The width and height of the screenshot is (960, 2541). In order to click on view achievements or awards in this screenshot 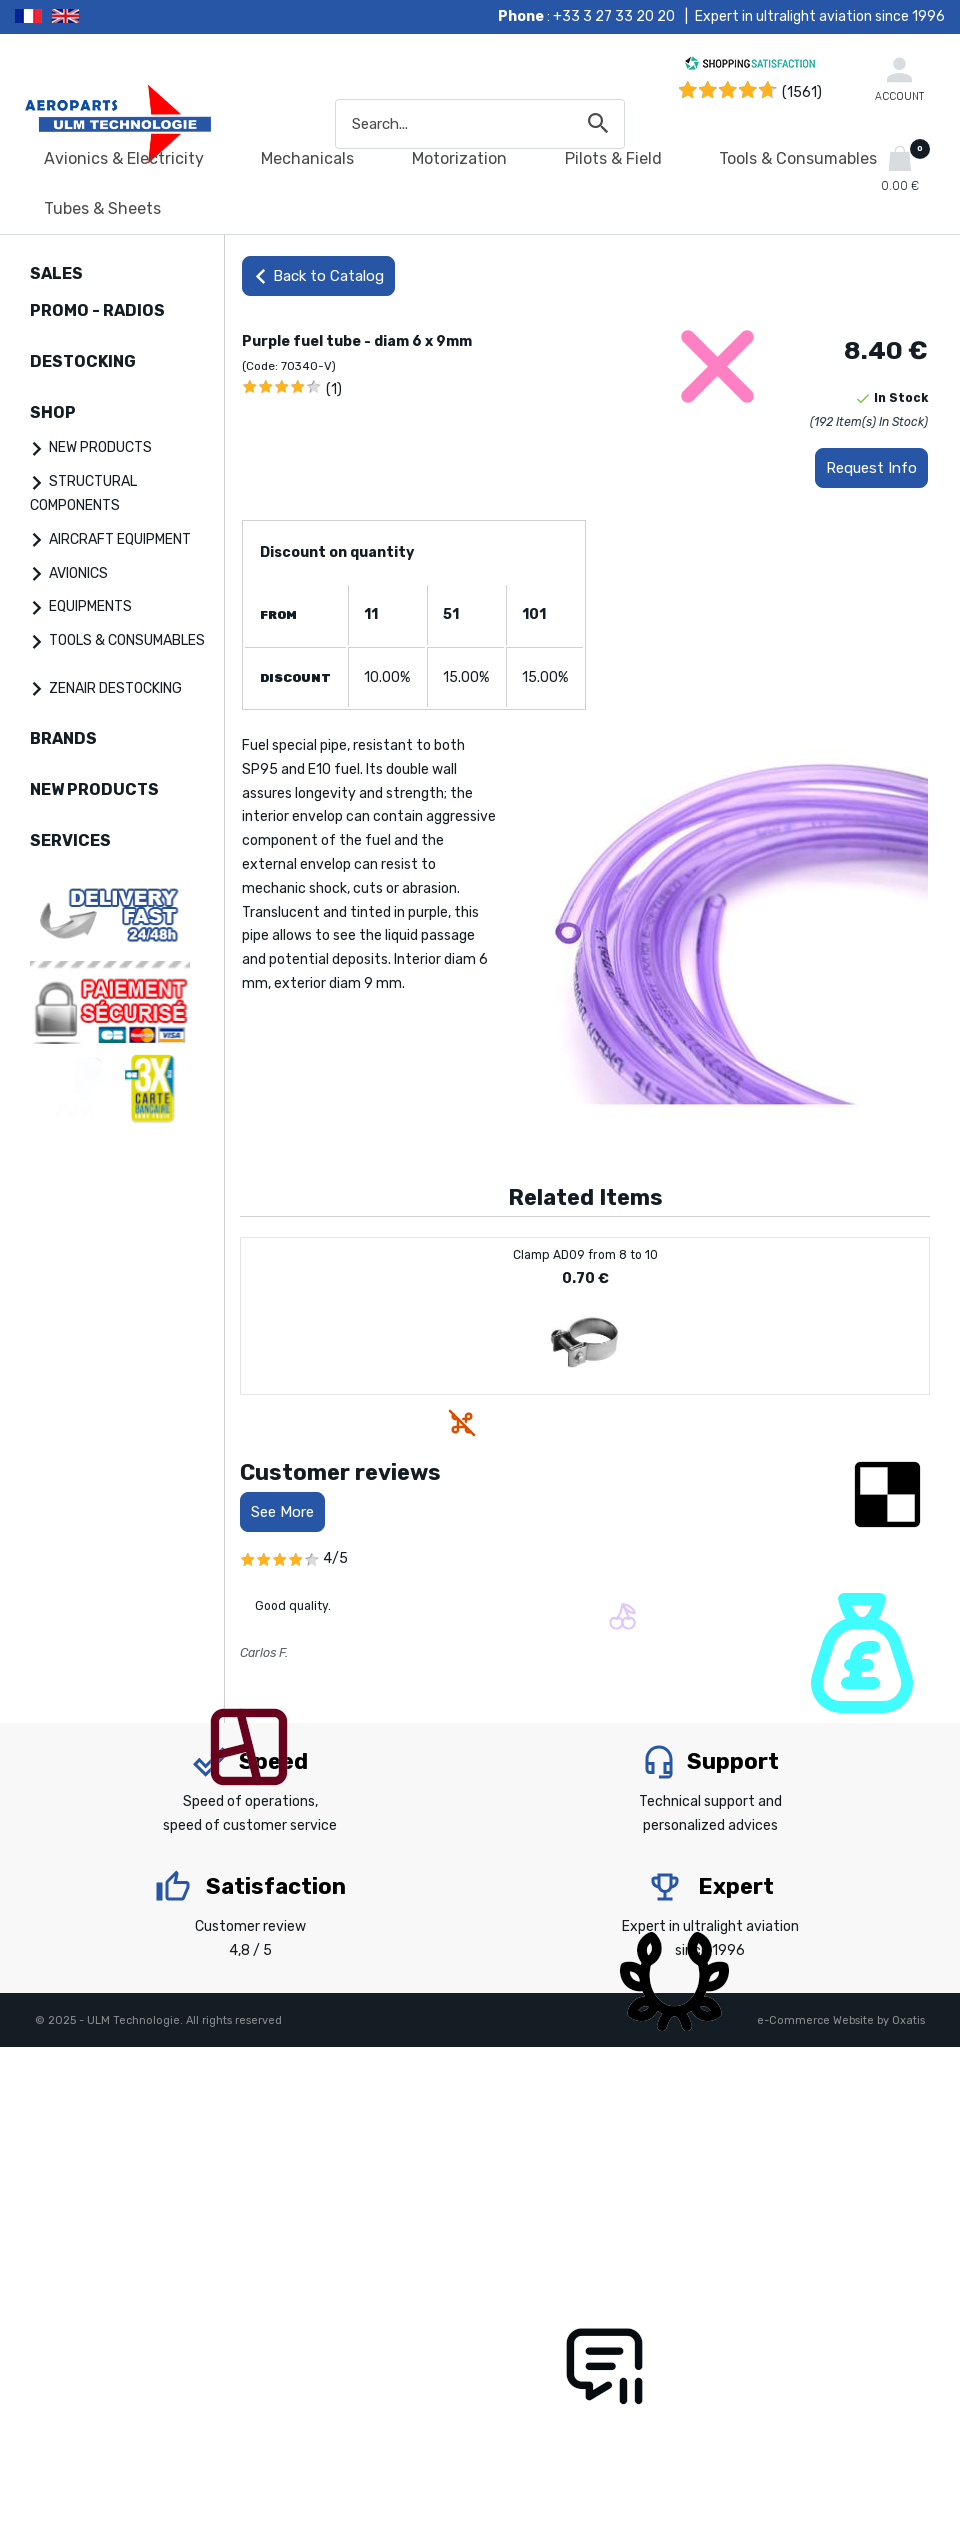, I will do `click(674, 1981)`.